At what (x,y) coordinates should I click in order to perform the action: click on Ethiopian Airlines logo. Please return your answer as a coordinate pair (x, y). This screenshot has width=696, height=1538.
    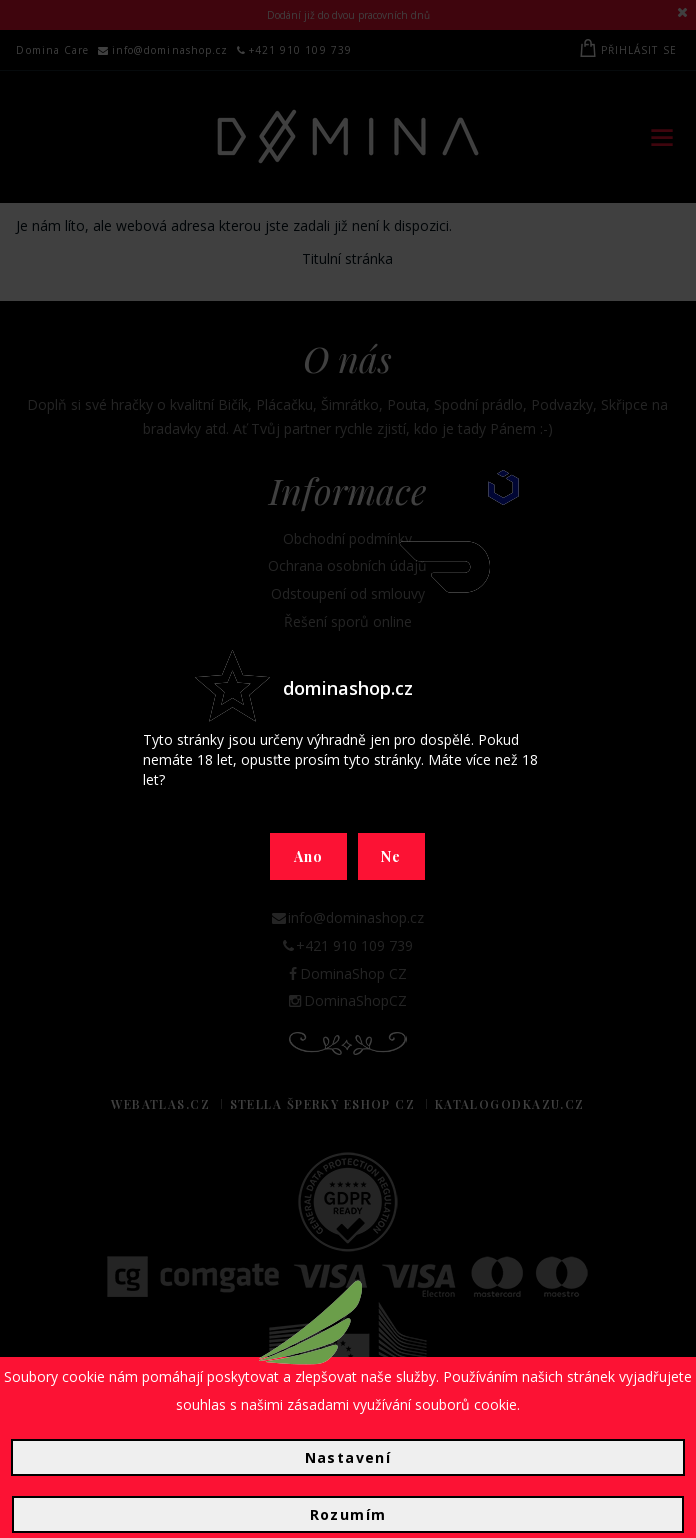
    Looking at the image, I should click on (310, 1322).